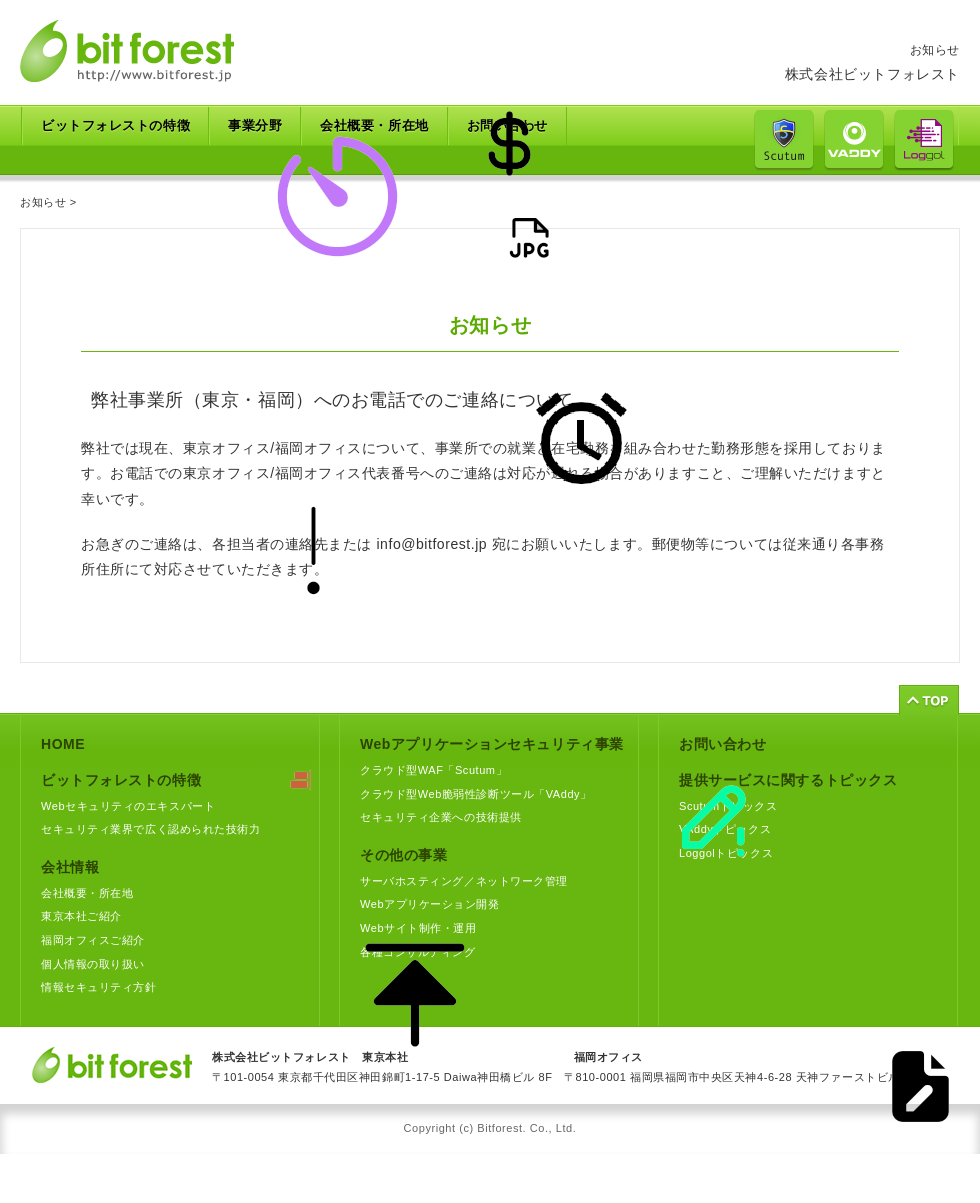  What do you see at coordinates (415, 993) in the screenshot?
I see `upload a file or document` at bounding box center [415, 993].